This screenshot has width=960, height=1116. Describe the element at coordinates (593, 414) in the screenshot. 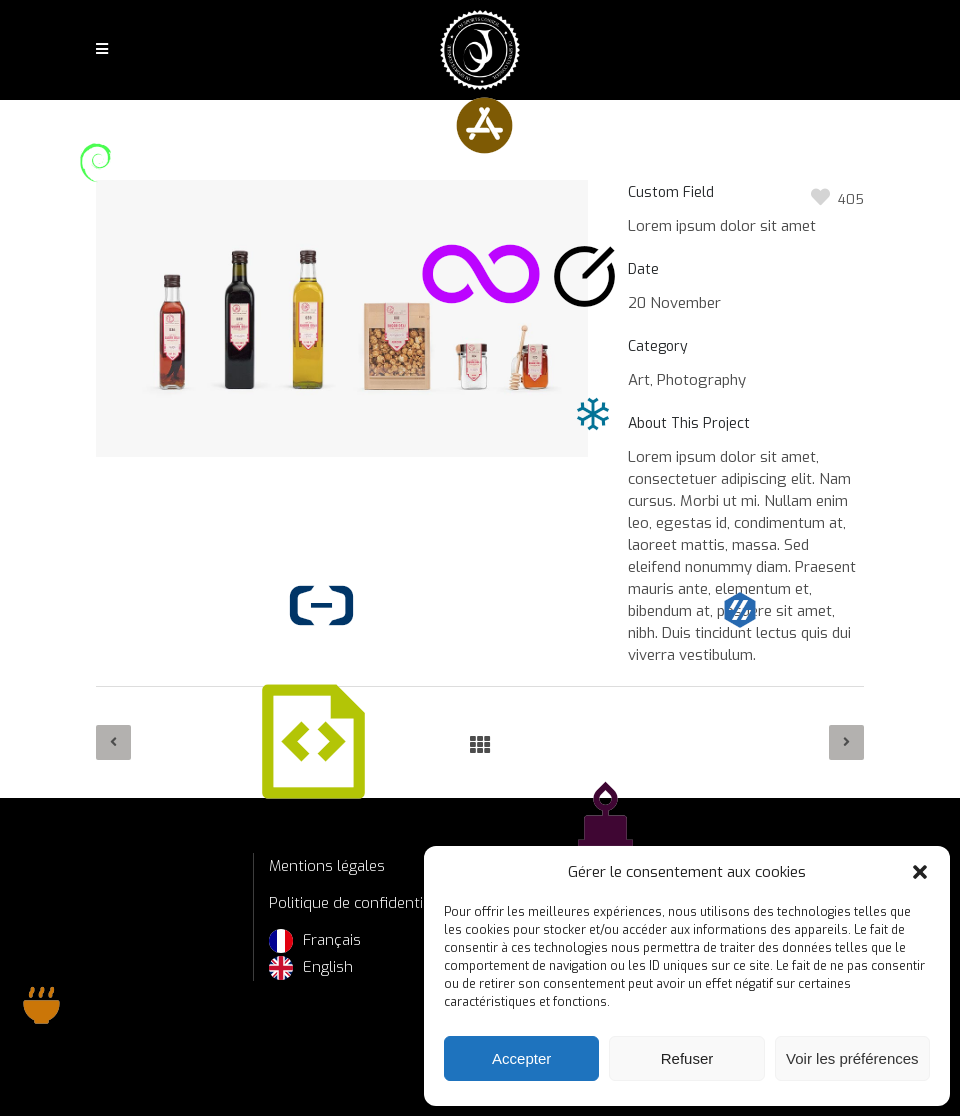

I see `activate cooling or air conditioning mode` at that location.